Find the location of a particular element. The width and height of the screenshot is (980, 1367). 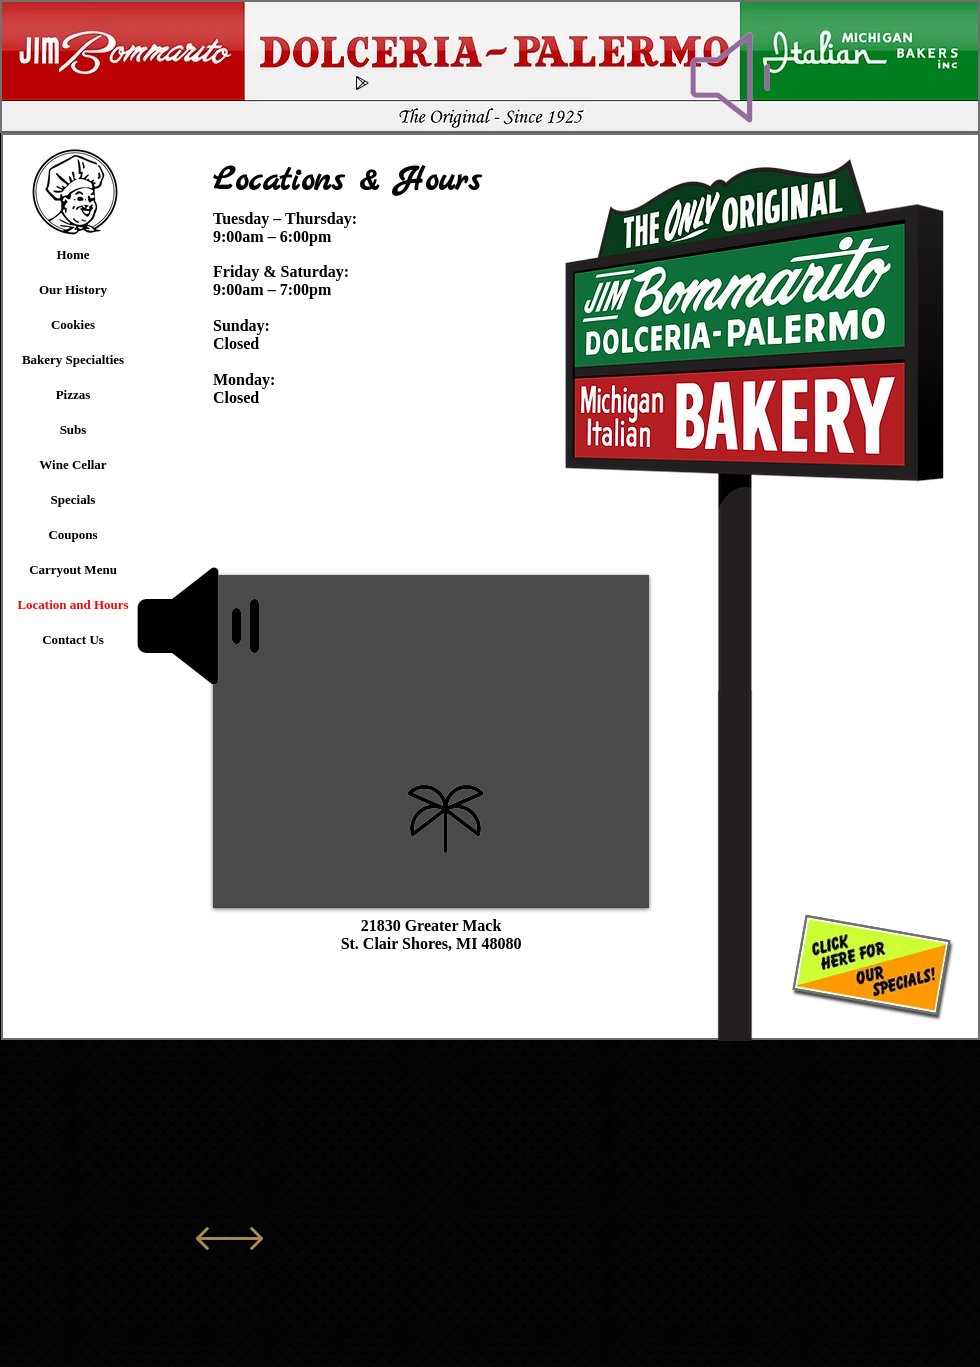

adjust volume to low level is located at coordinates (735, 77).